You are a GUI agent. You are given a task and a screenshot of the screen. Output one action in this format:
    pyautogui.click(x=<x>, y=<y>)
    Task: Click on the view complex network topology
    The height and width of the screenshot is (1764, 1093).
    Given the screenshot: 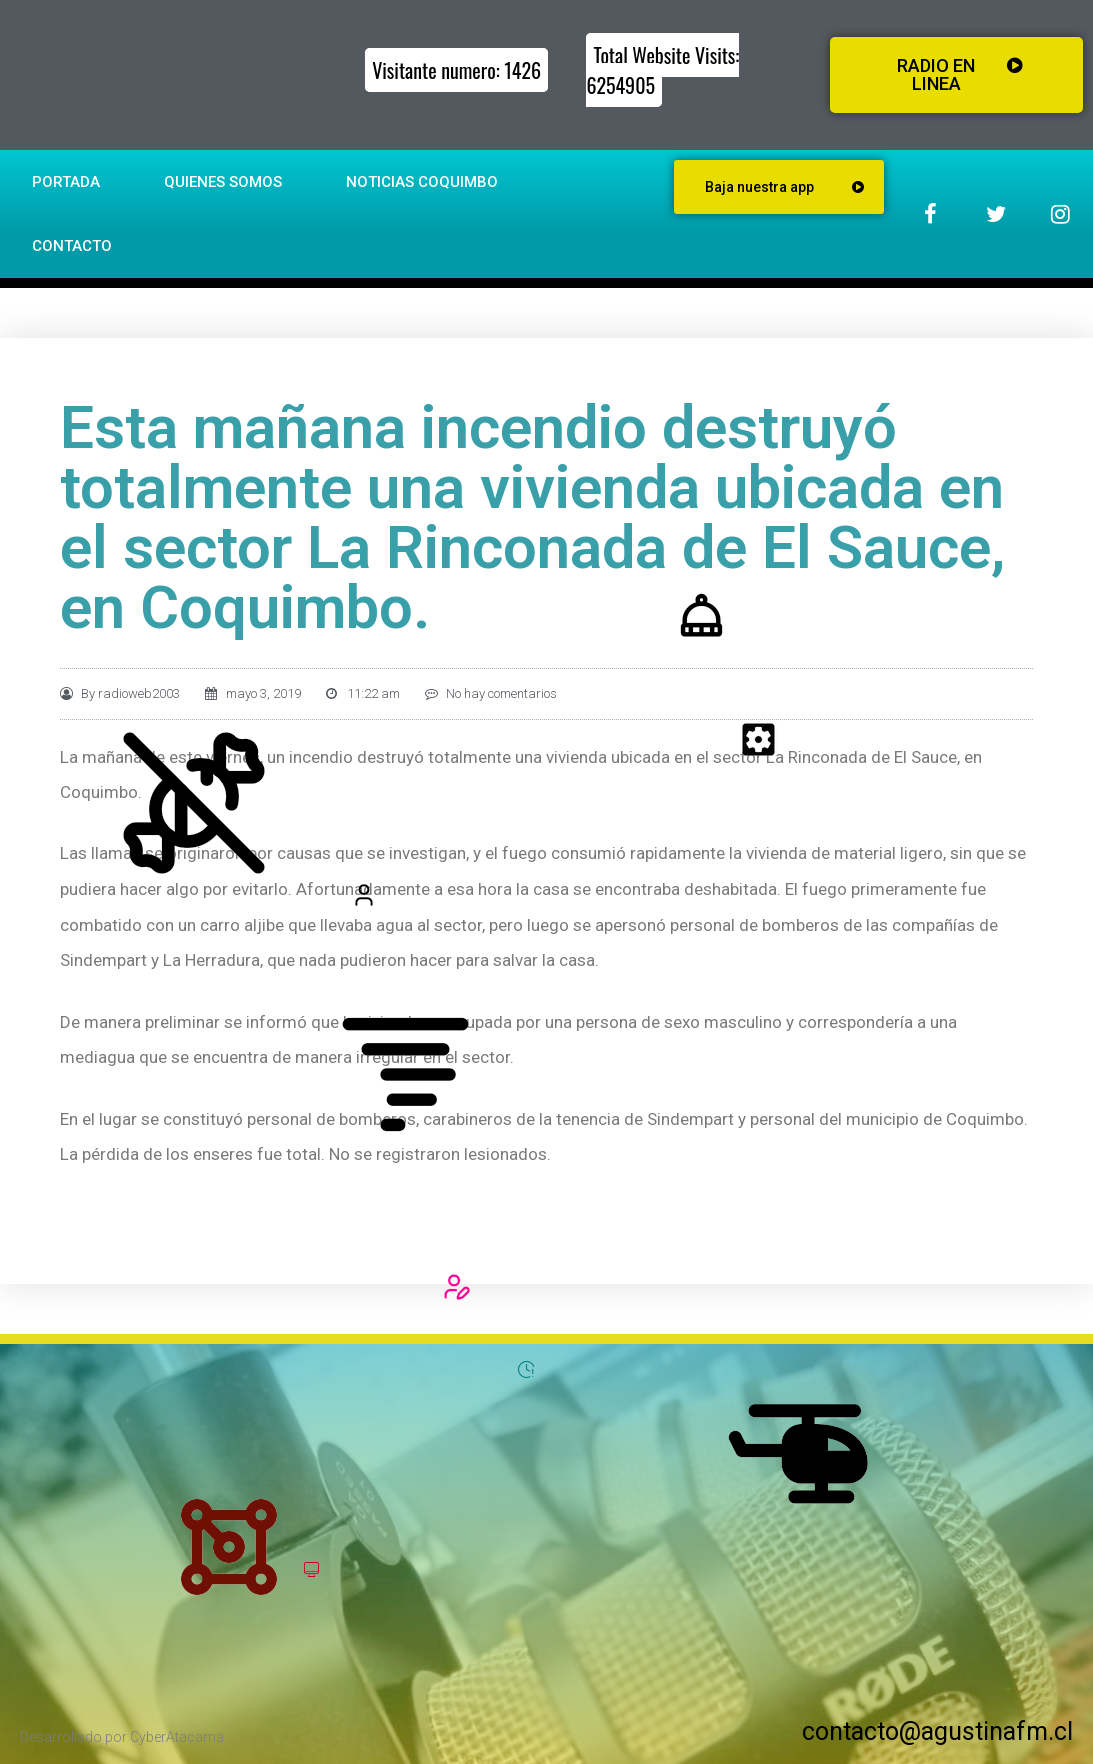 What is the action you would take?
    pyautogui.click(x=229, y=1547)
    